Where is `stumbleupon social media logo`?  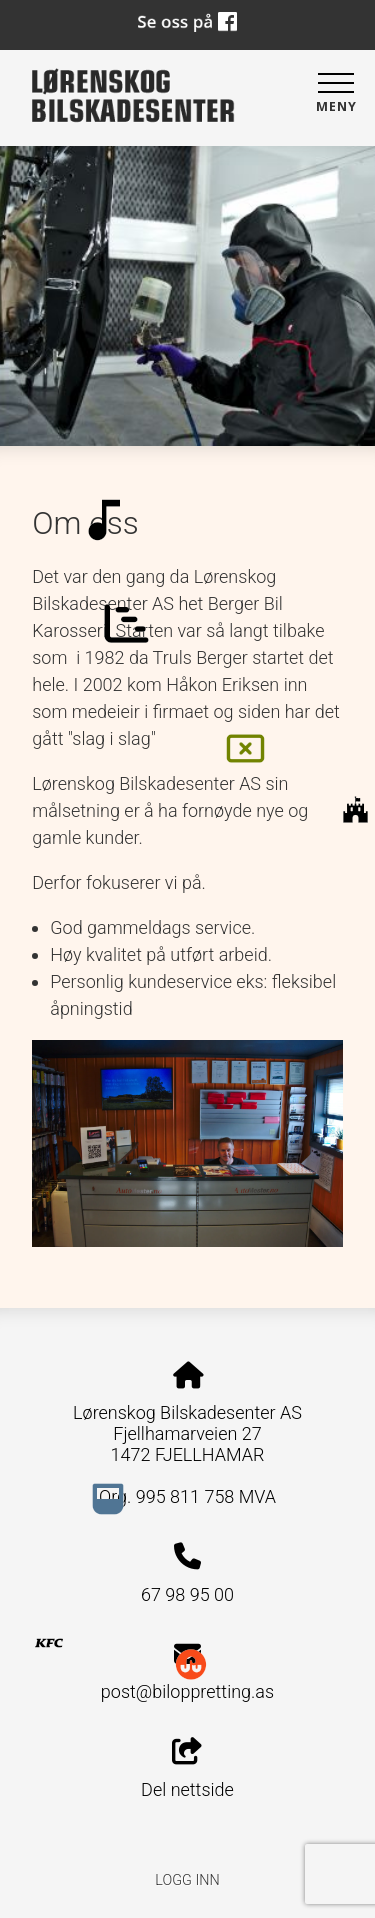 stumbleupon social media logo is located at coordinates (190, 1664).